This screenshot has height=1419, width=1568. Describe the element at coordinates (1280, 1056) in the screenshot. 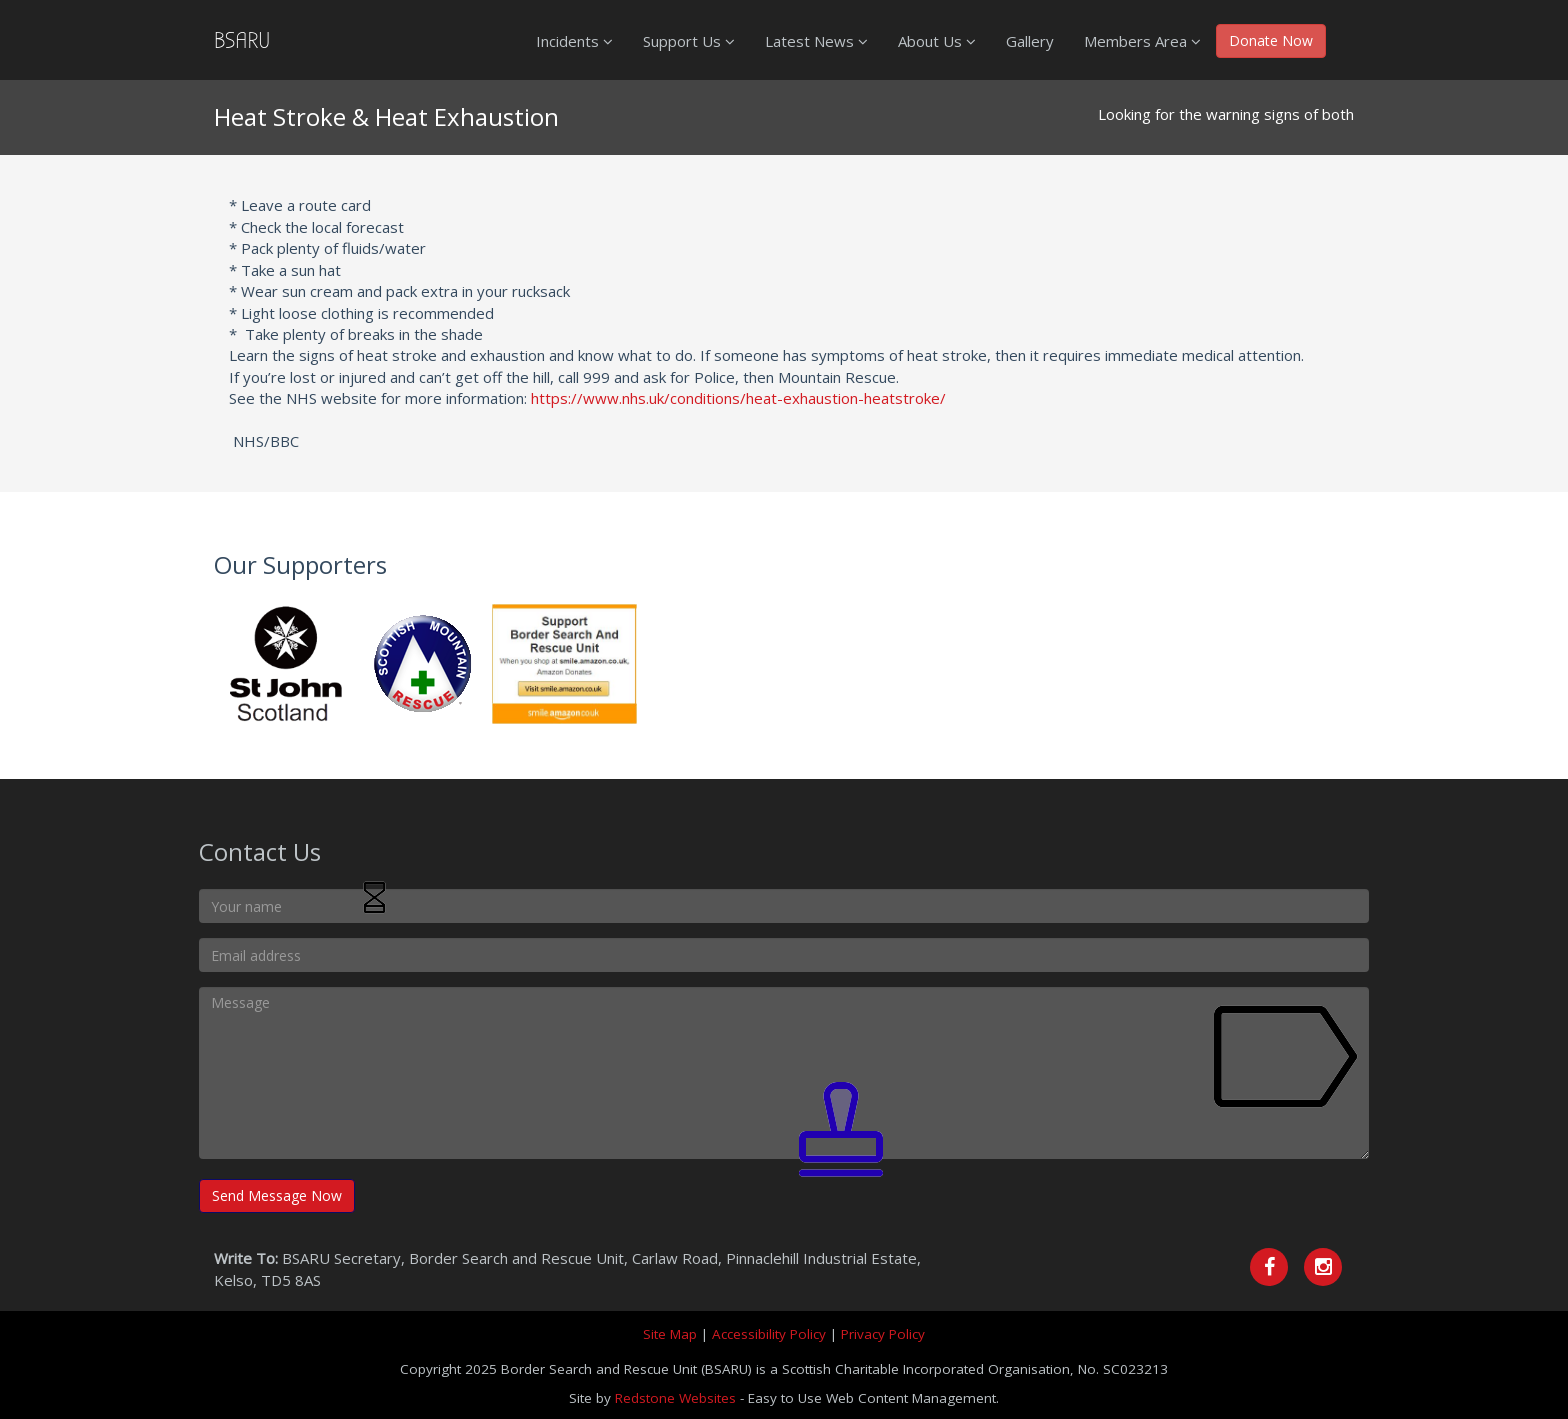

I see `add a tag or label to an item` at that location.